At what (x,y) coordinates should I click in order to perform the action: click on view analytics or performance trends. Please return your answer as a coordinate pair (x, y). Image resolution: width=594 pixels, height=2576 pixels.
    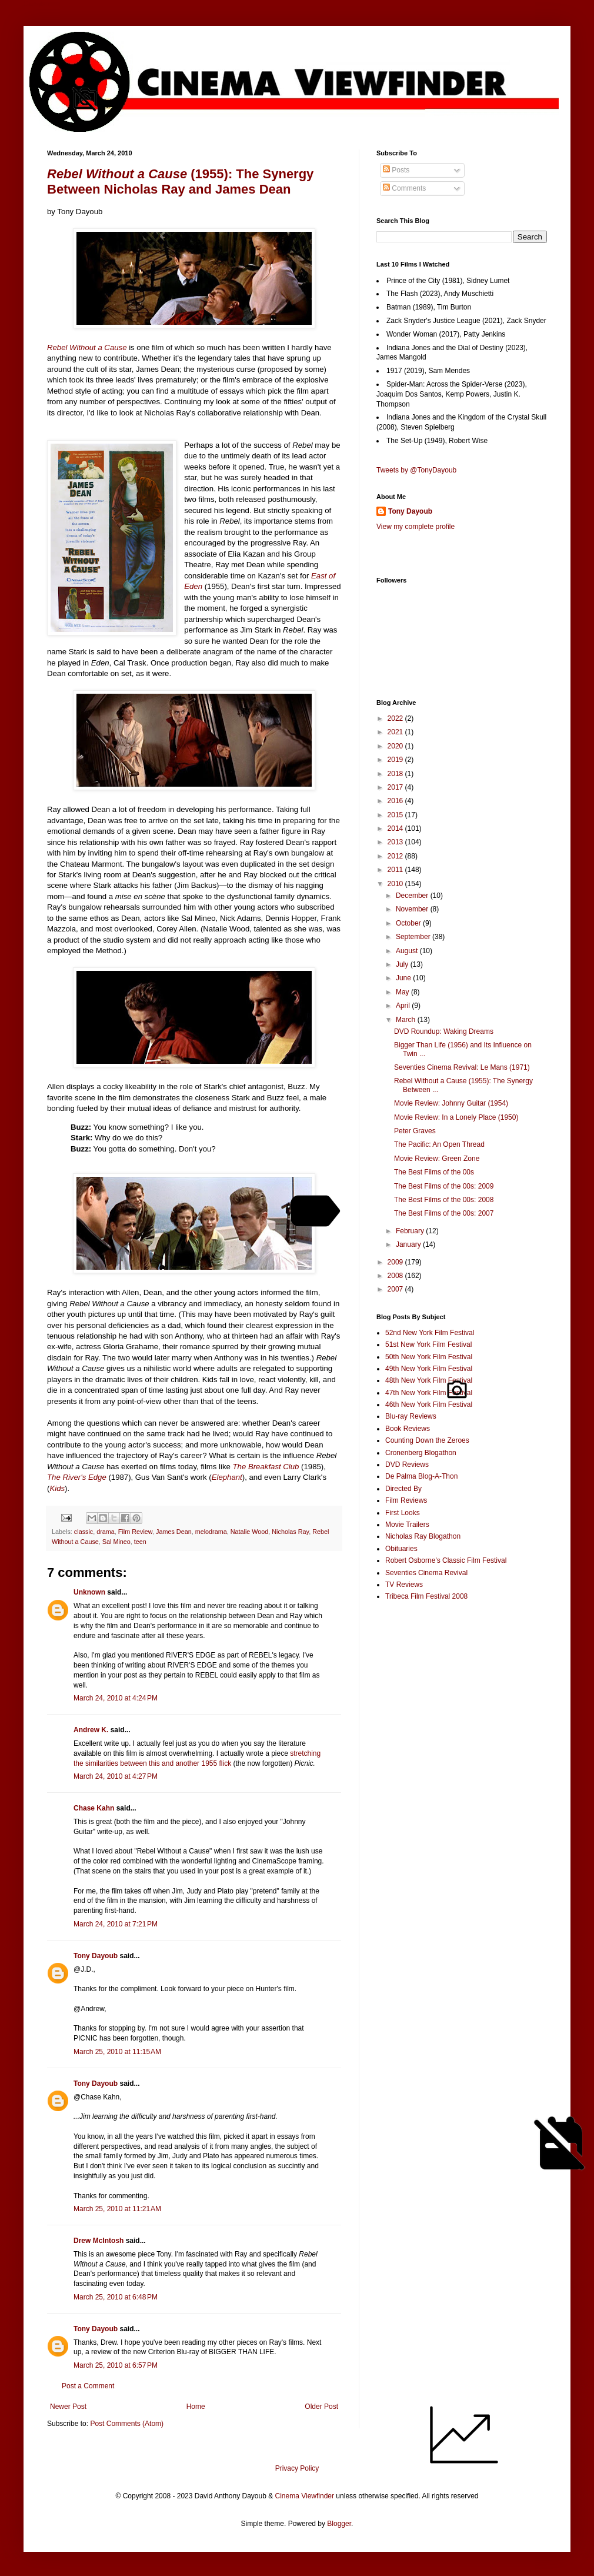
    Looking at the image, I should click on (464, 2435).